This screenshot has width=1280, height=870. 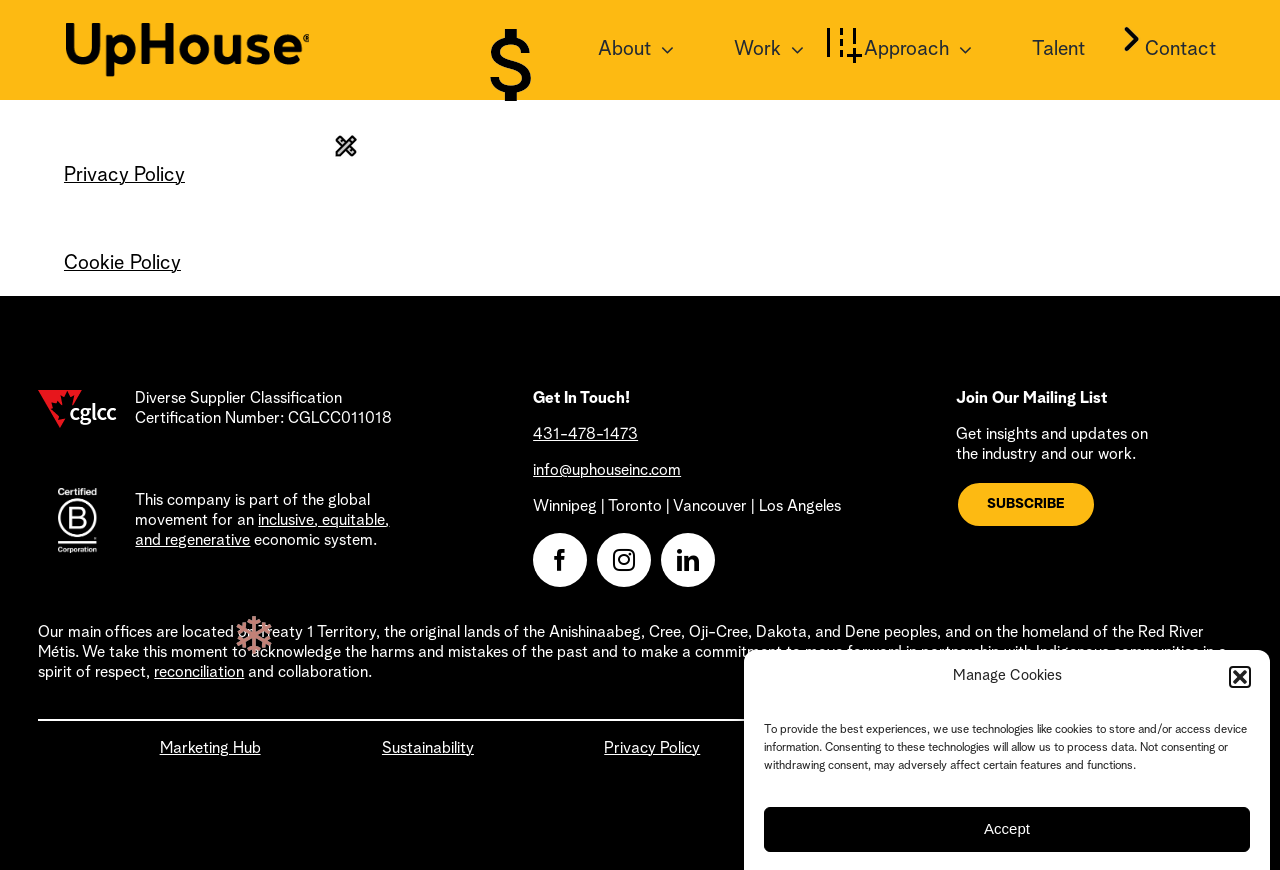 What do you see at coordinates (254, 635) in the screenshot?
I see `indicates cold or winter weather conditions` at bounding box center [254, 635].